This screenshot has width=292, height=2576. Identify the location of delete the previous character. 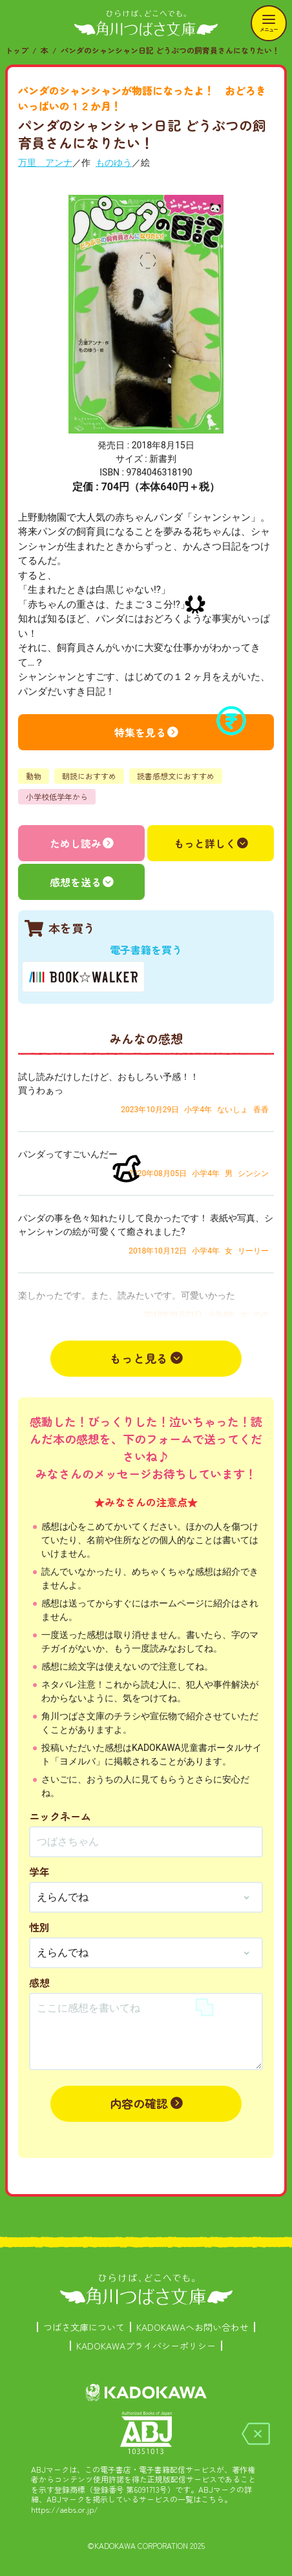
(256, 2433).